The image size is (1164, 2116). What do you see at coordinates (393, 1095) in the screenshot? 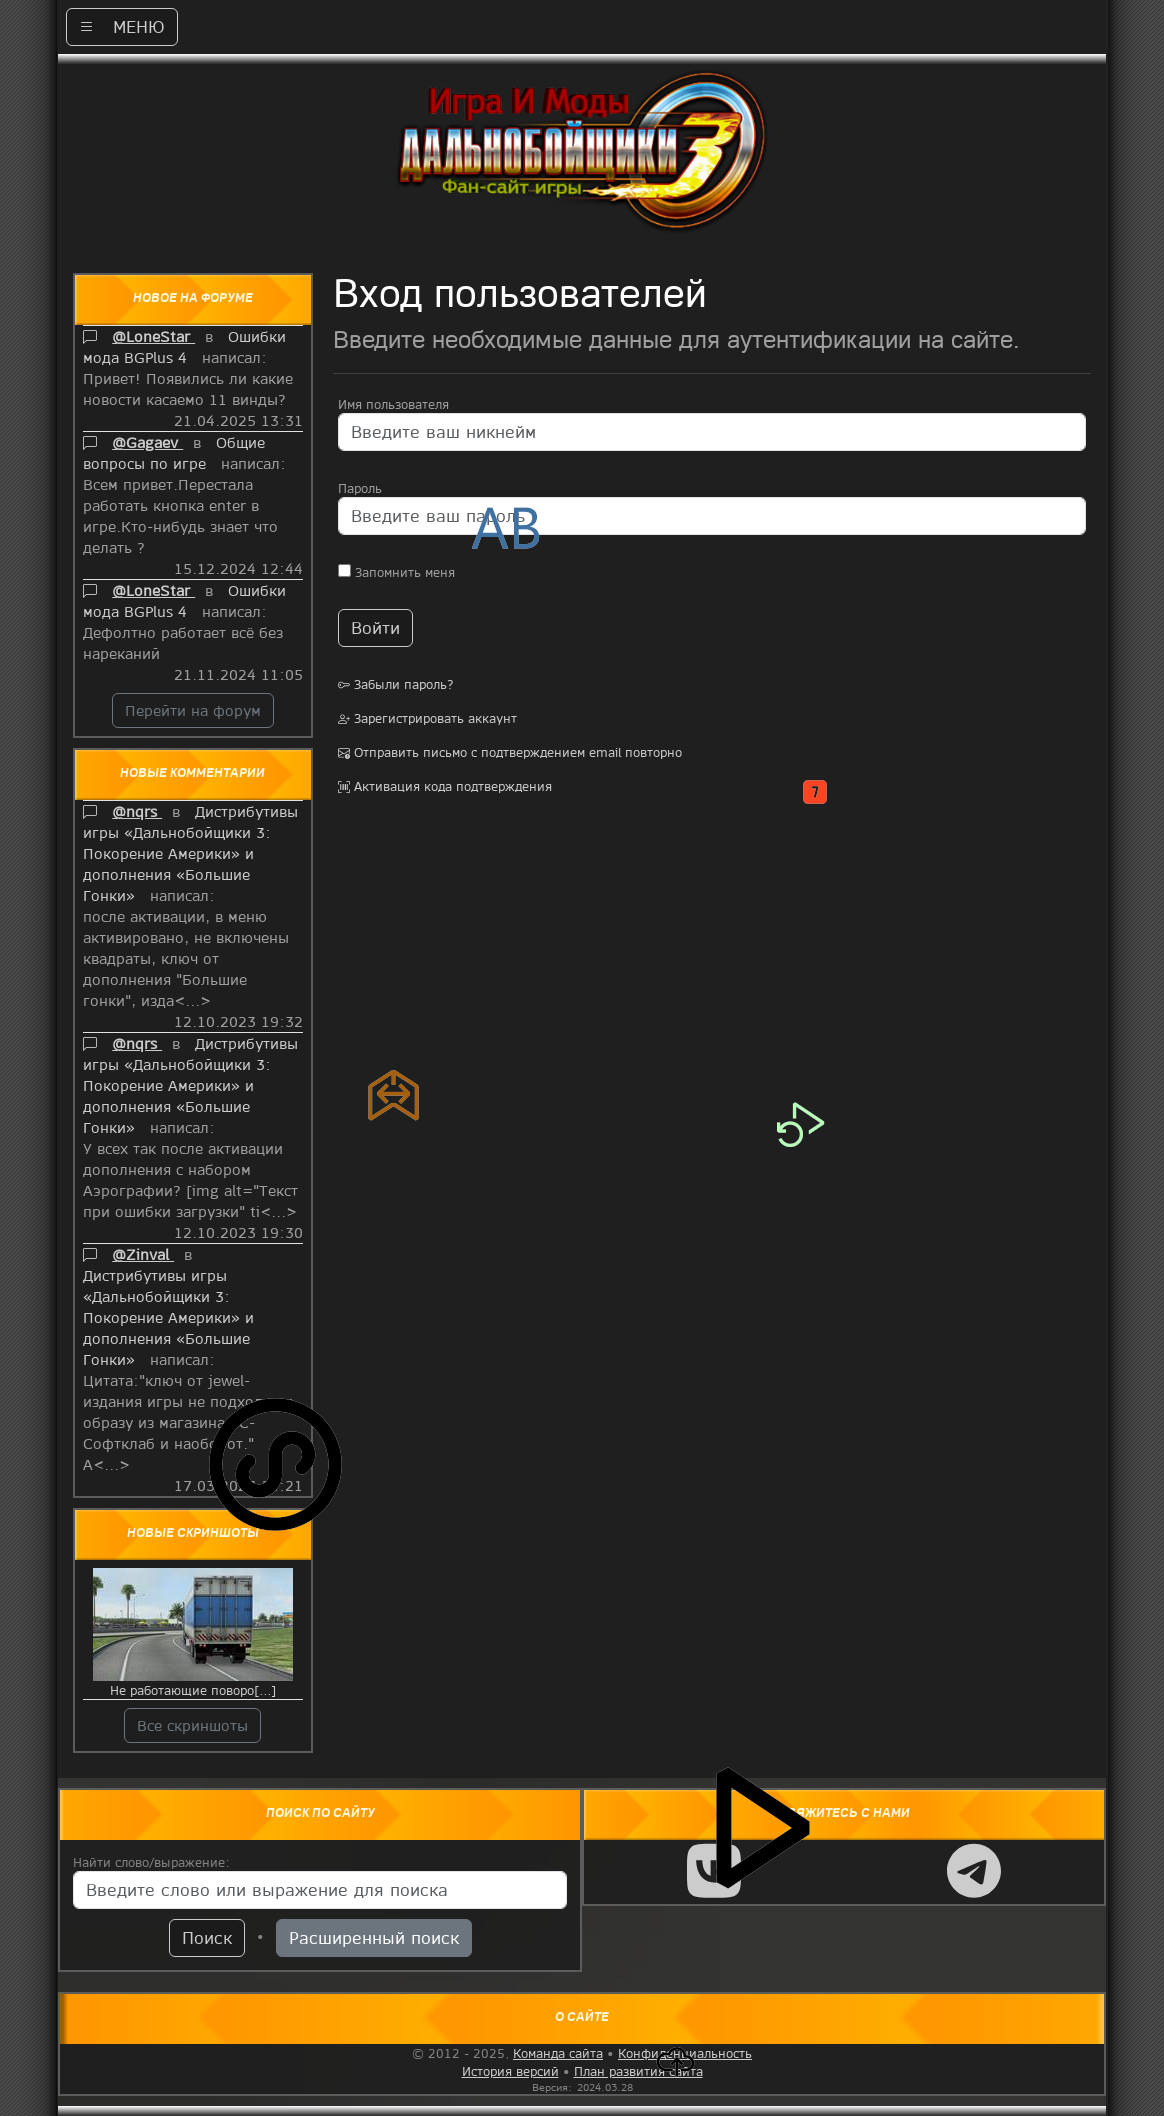
I see `mirror or flip content horizontally` at bounding box center [393, 1095].